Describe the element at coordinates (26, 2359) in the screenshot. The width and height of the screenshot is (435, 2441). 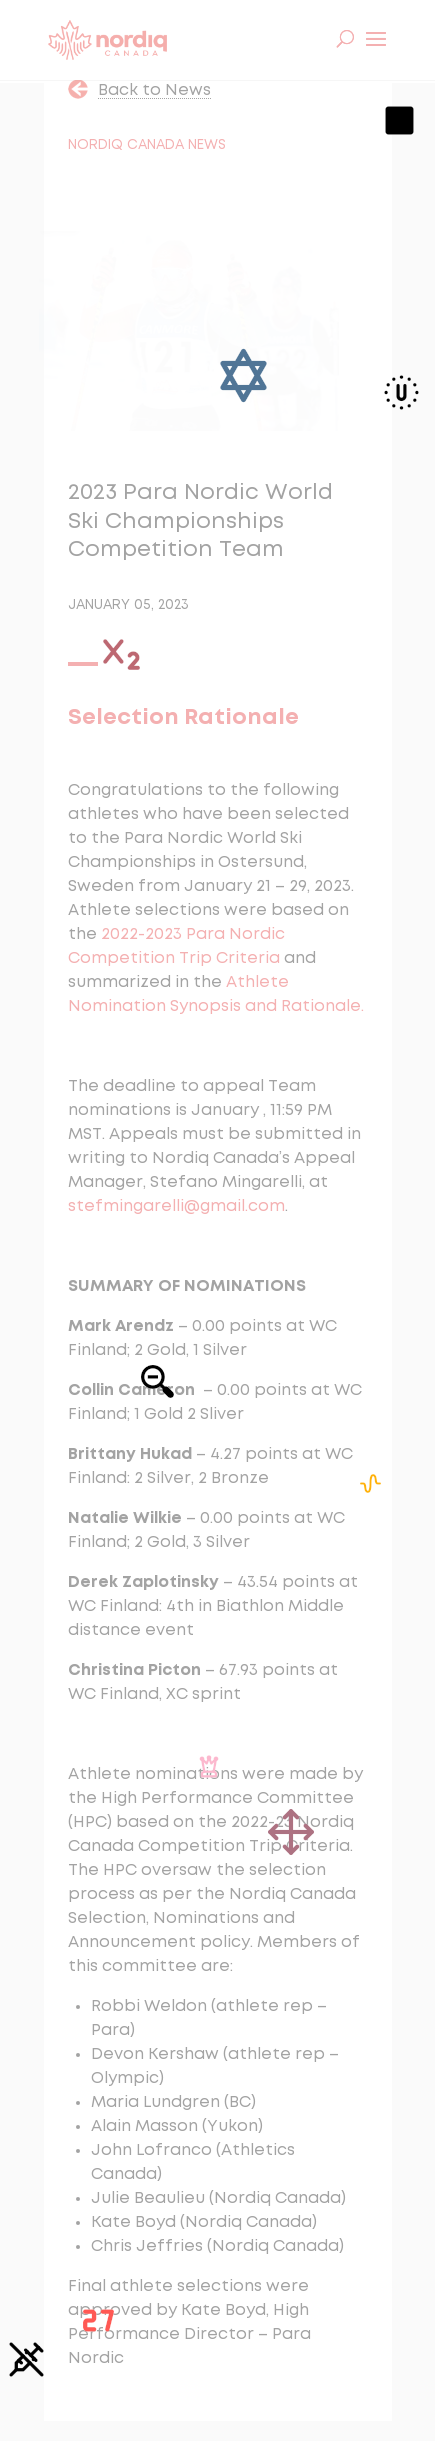
I see `indicates vaccination not available or required` at that location.